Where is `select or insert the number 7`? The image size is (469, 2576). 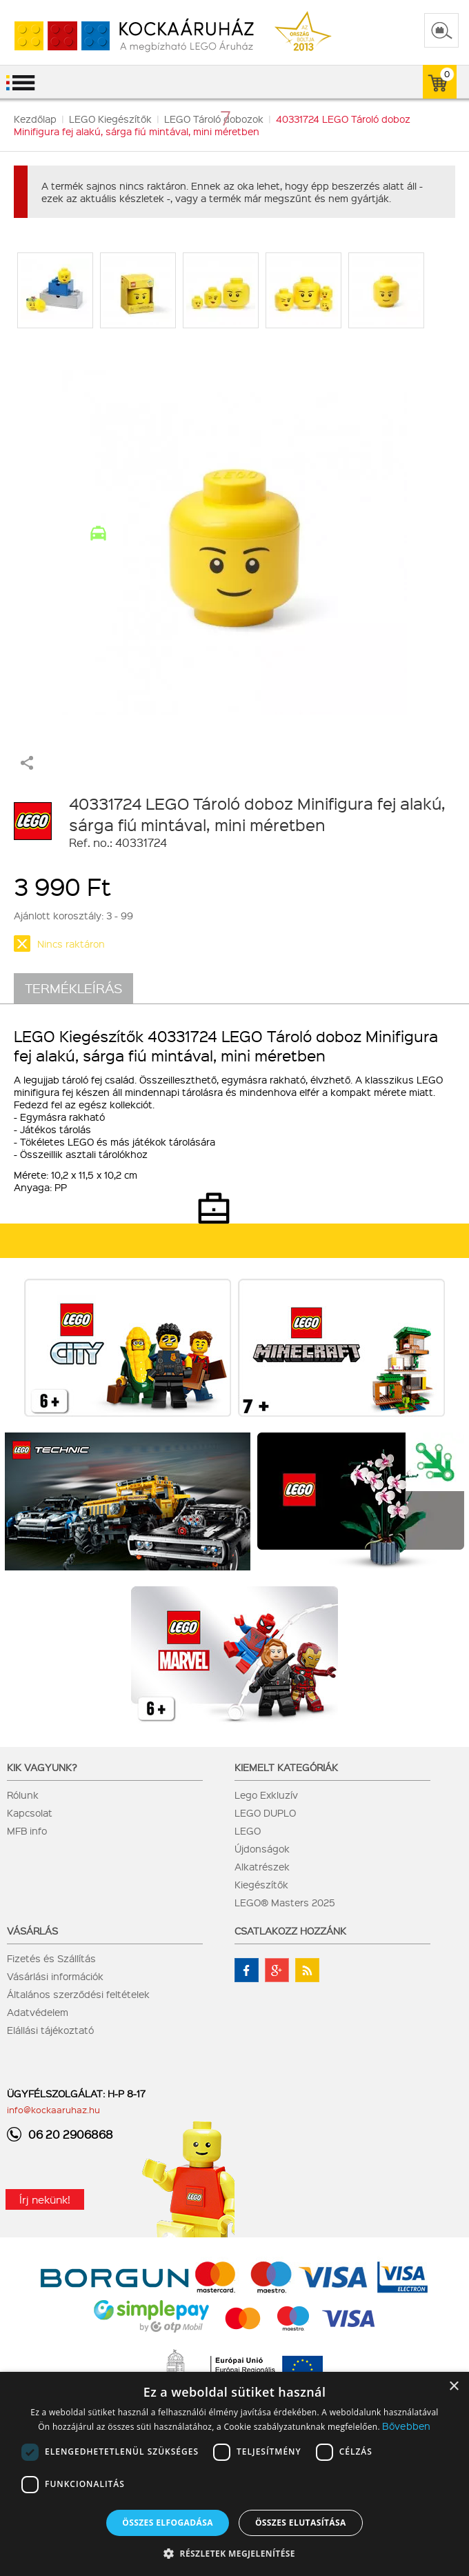
select or insert the number 7 is located at coordinates (225, 118).